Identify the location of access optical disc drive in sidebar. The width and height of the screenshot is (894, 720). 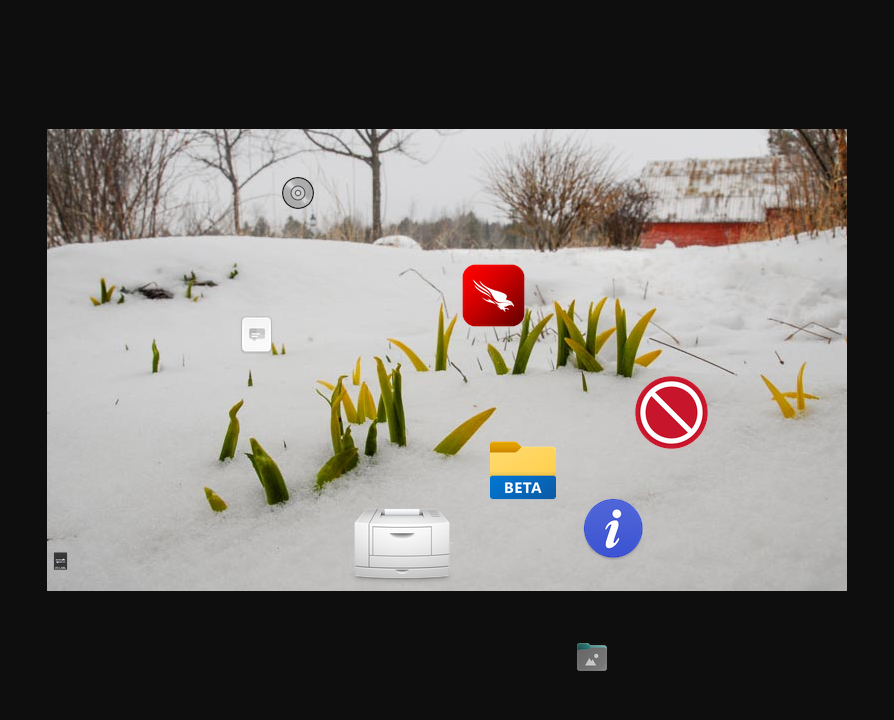
(298, 193).